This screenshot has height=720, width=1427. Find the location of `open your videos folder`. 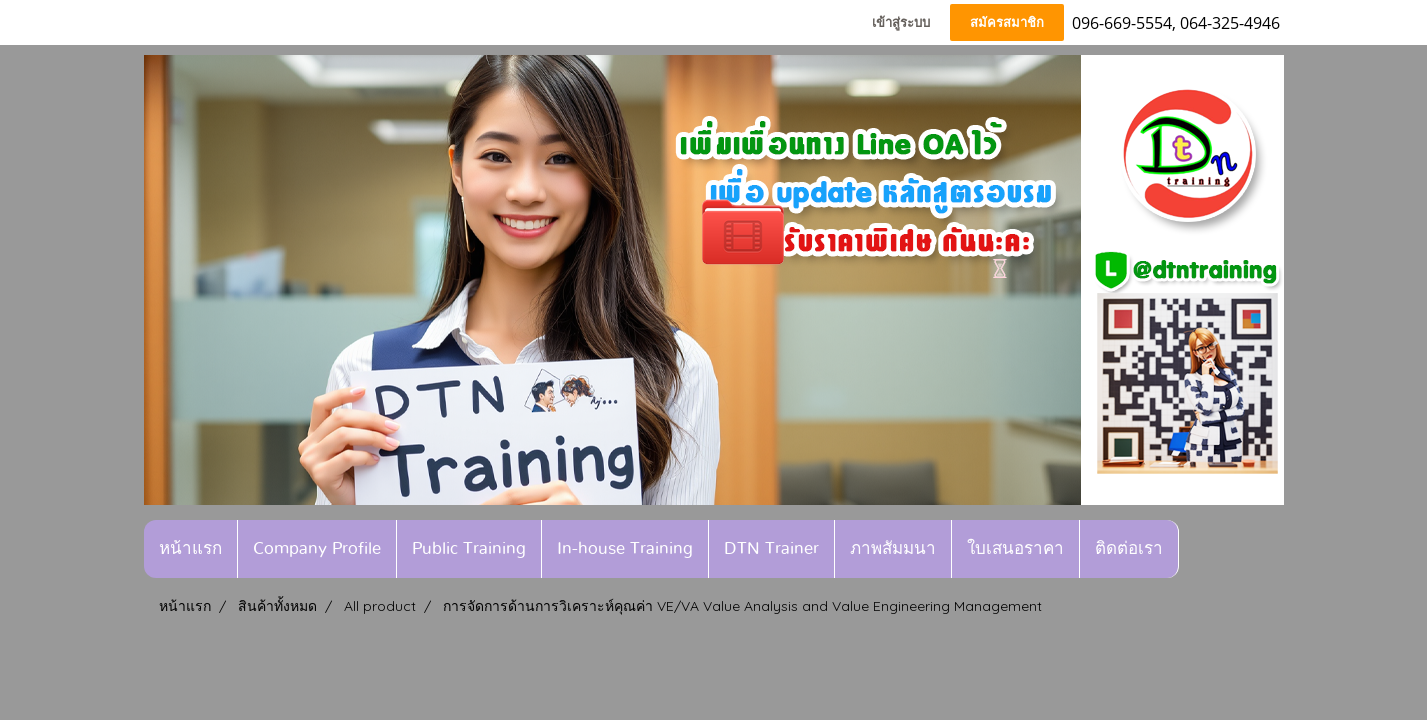

open your videos folder is located at coordinates (743, 232).